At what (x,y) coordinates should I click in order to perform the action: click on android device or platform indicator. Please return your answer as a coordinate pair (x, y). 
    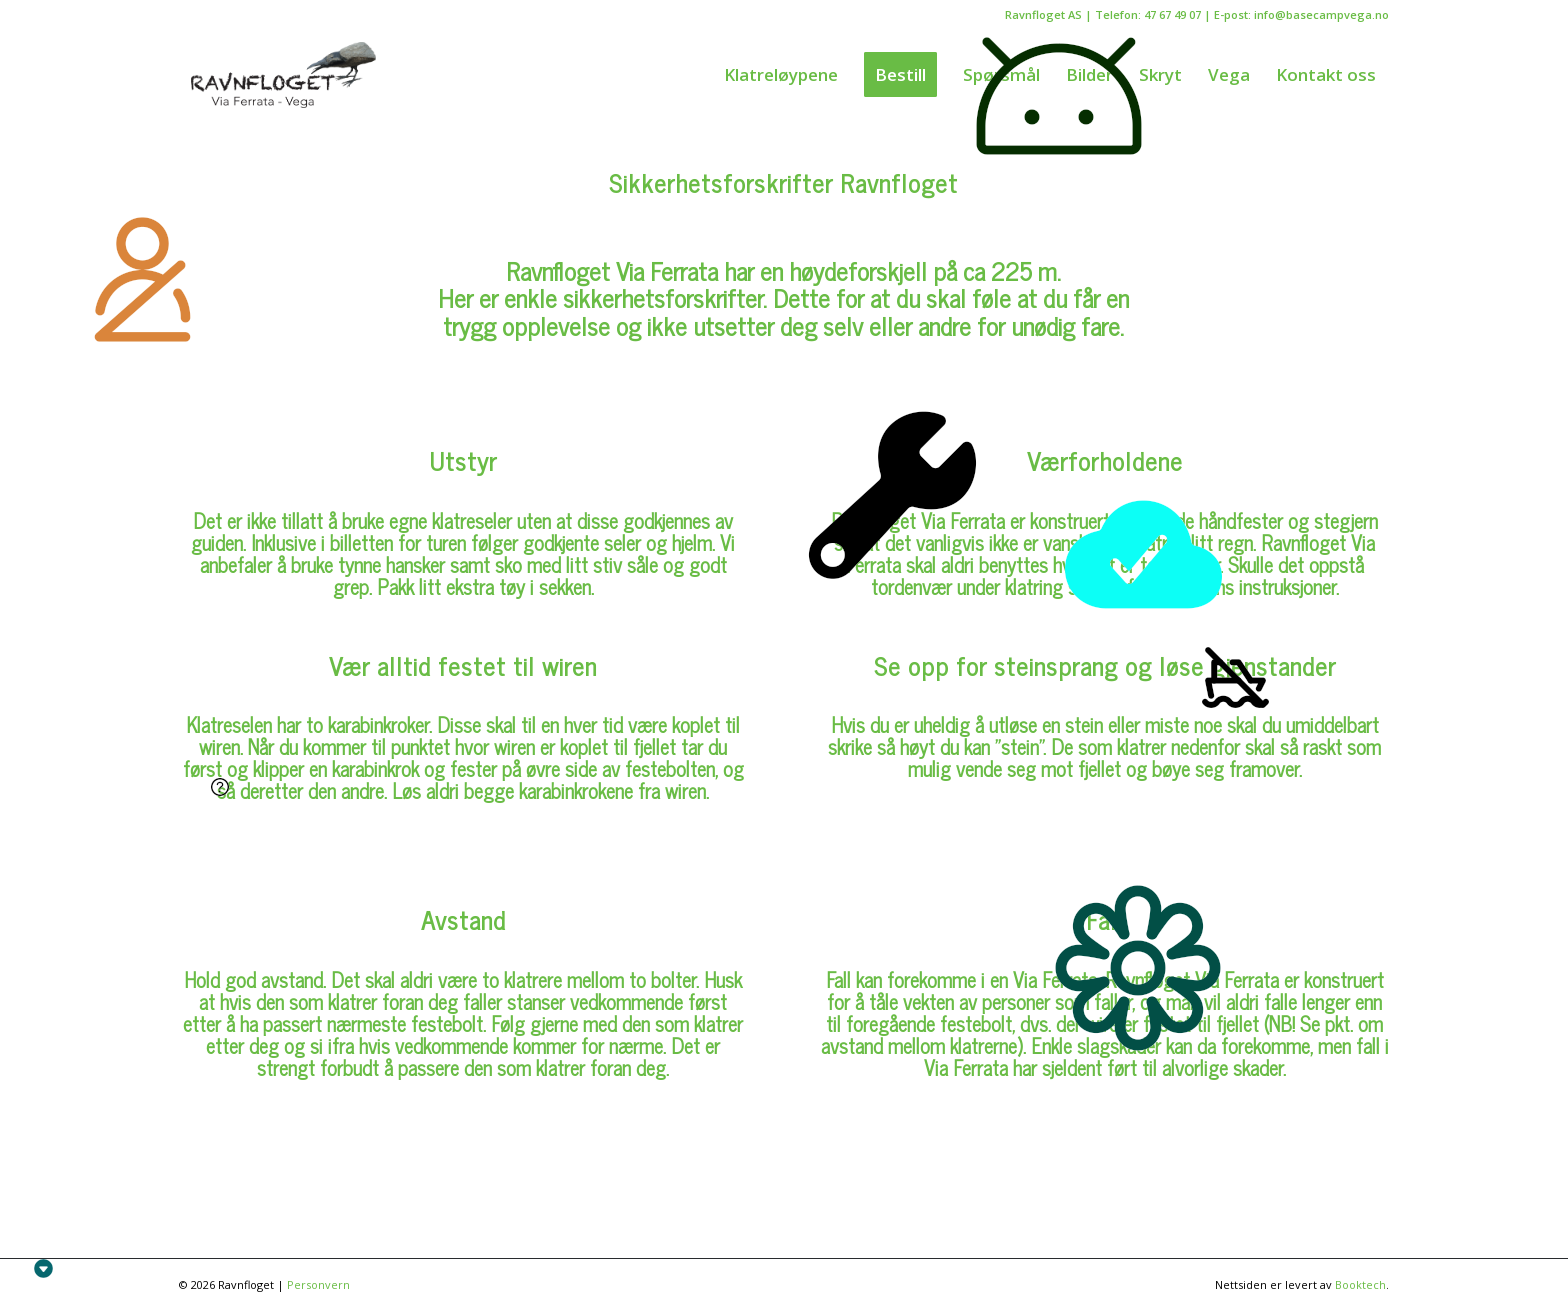
    Looking at the image, I should click on (1059, 102).